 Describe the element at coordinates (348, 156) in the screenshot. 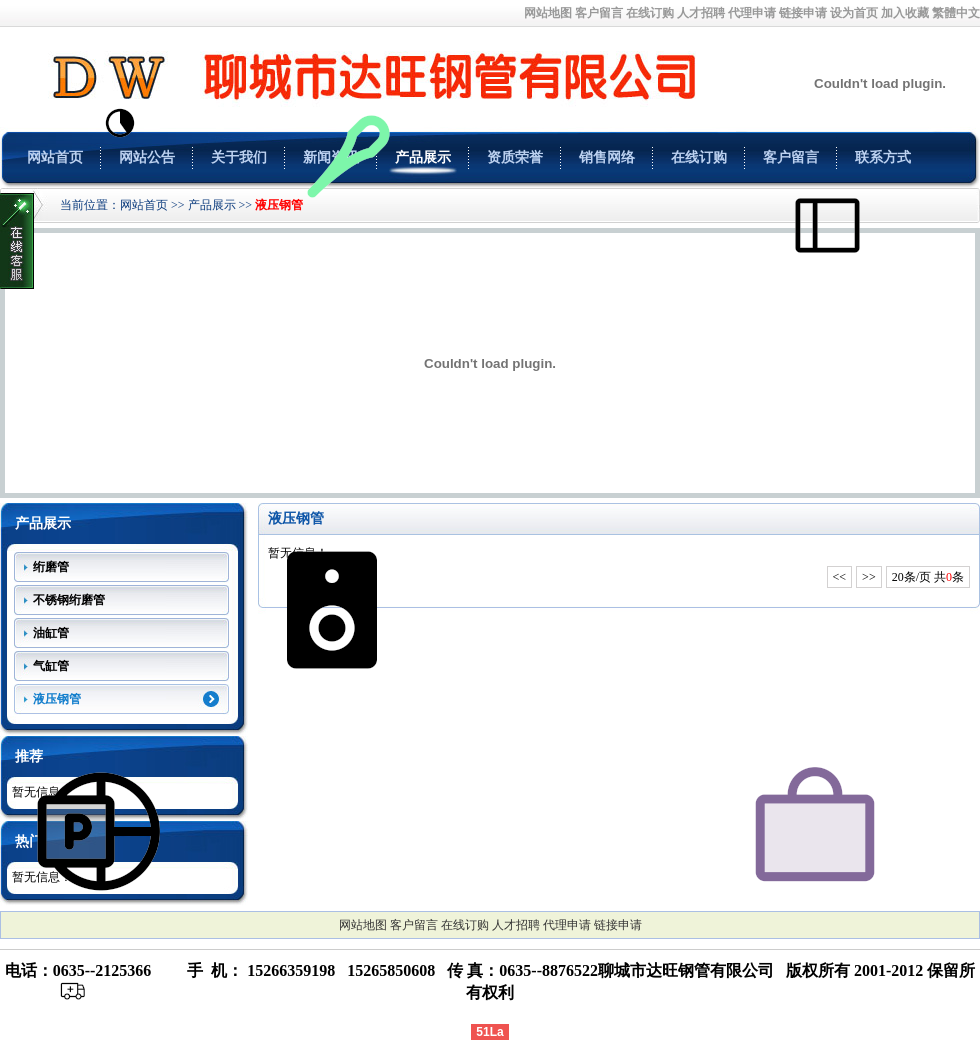

I see `access sewing or crafting tools` at that location.